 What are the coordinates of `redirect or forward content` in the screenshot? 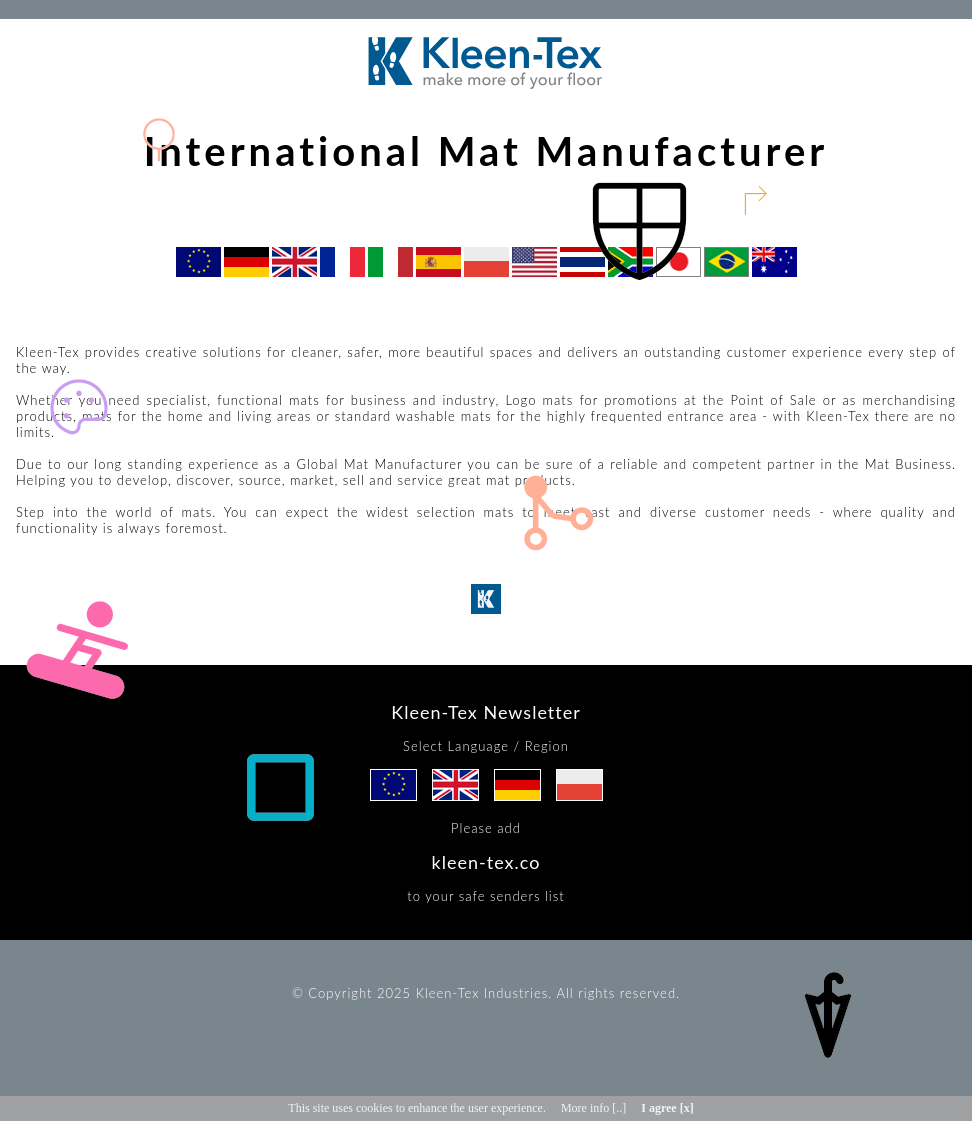 It's located at (753, 200).